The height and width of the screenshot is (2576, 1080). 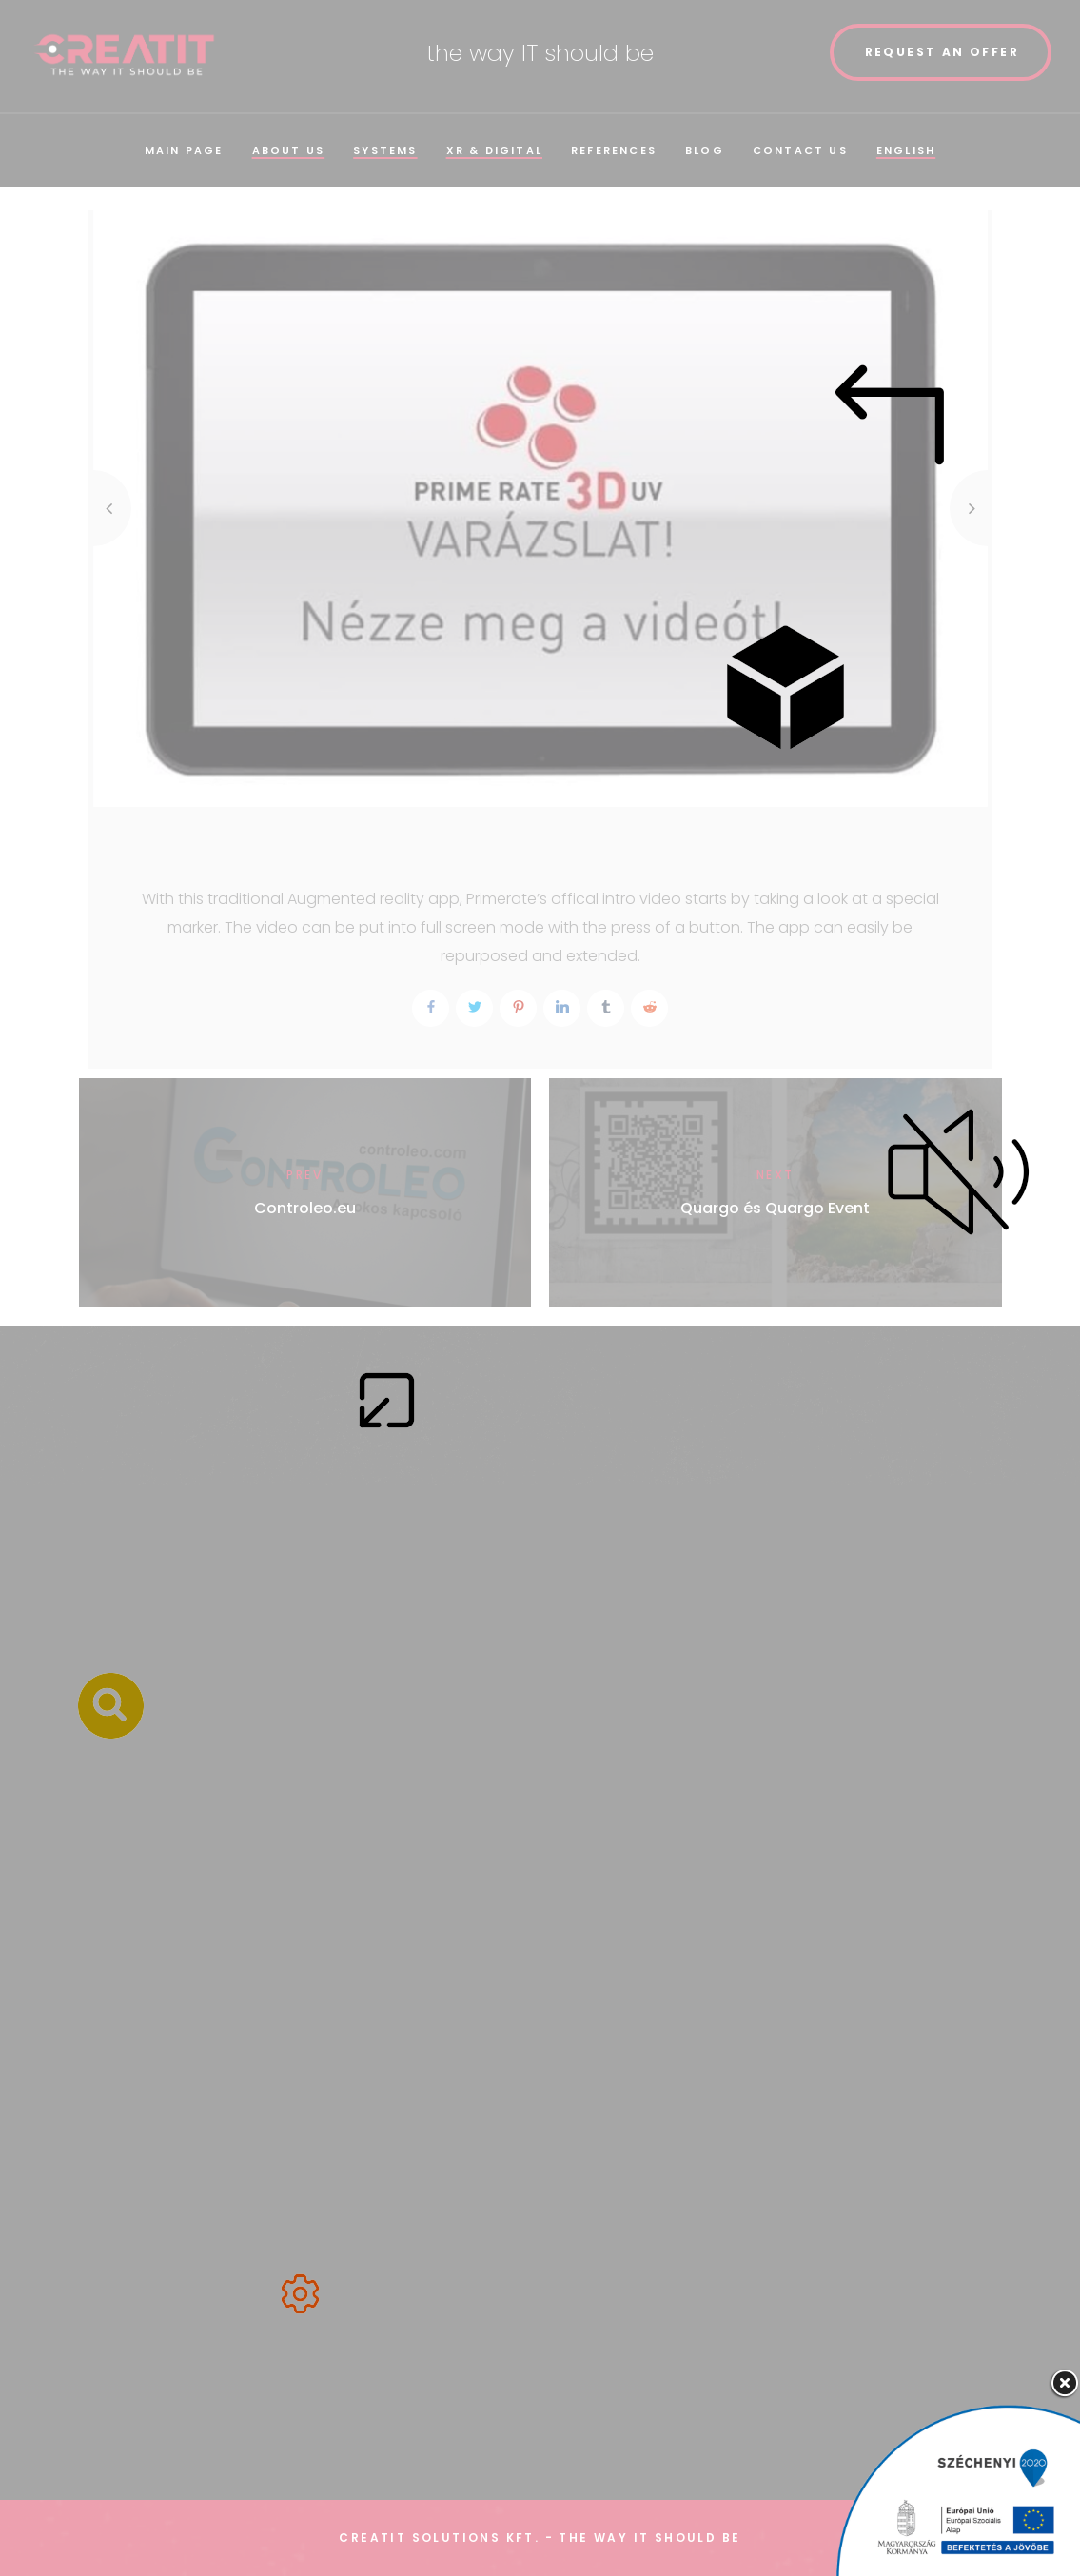 What do you see at coordinates (785, 688) in the screenshot?
I see `view 3D model or object` at bounding box center [785, 688].